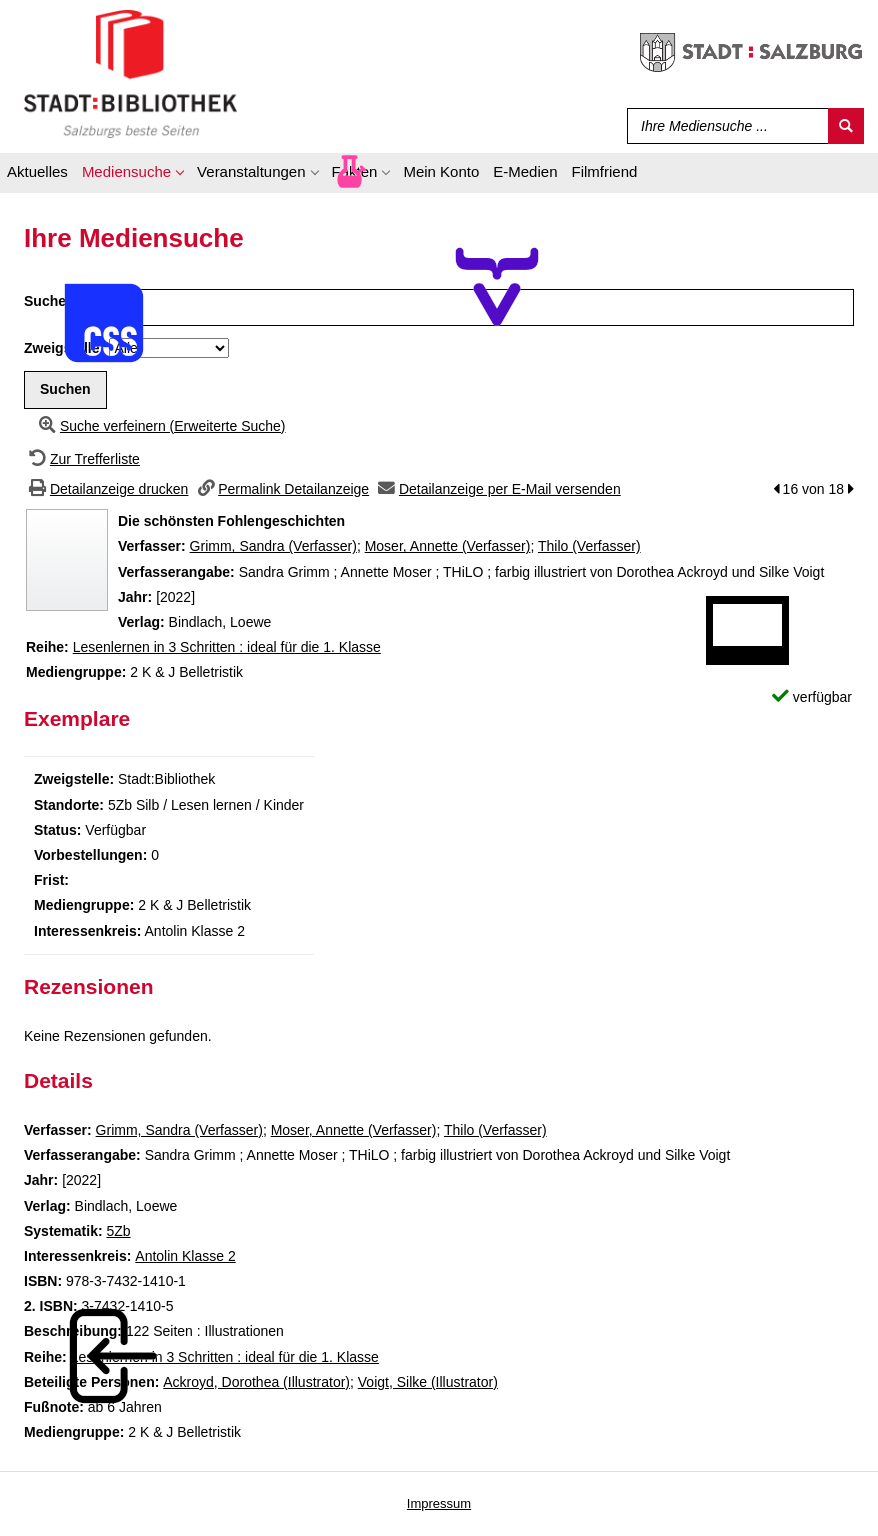 This screenshot has height=1536, width=878. I want to click on video player with caption or subtitle bar, so click(747, 630).